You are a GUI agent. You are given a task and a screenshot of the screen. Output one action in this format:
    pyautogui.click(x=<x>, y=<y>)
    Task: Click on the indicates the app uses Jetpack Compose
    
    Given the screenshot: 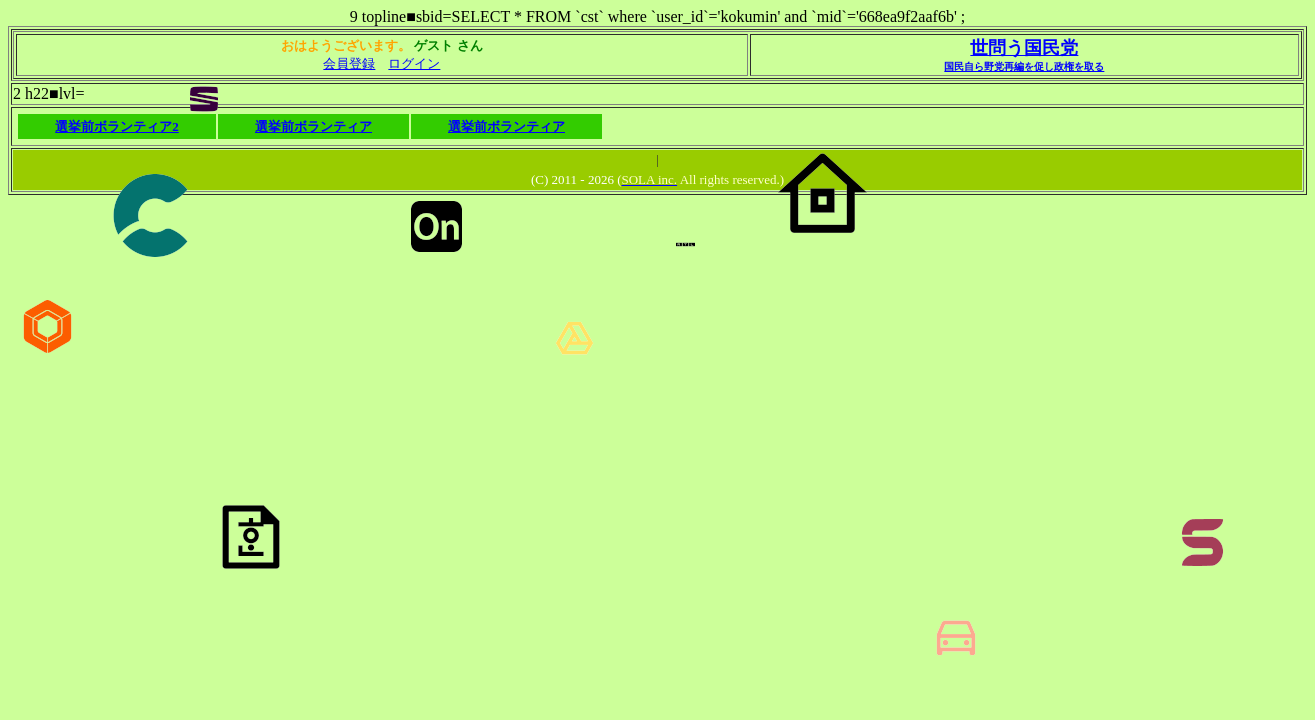 What is the action you would take?
    pyautogui.click(x=47, y=326)
    